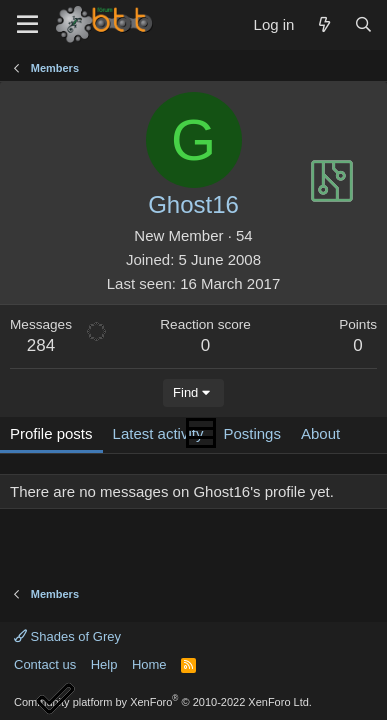  What do you see at coordinates (96, 331) in the screenshot?
I see `indicates a verified or certified status` at bounding box center [96, 331].